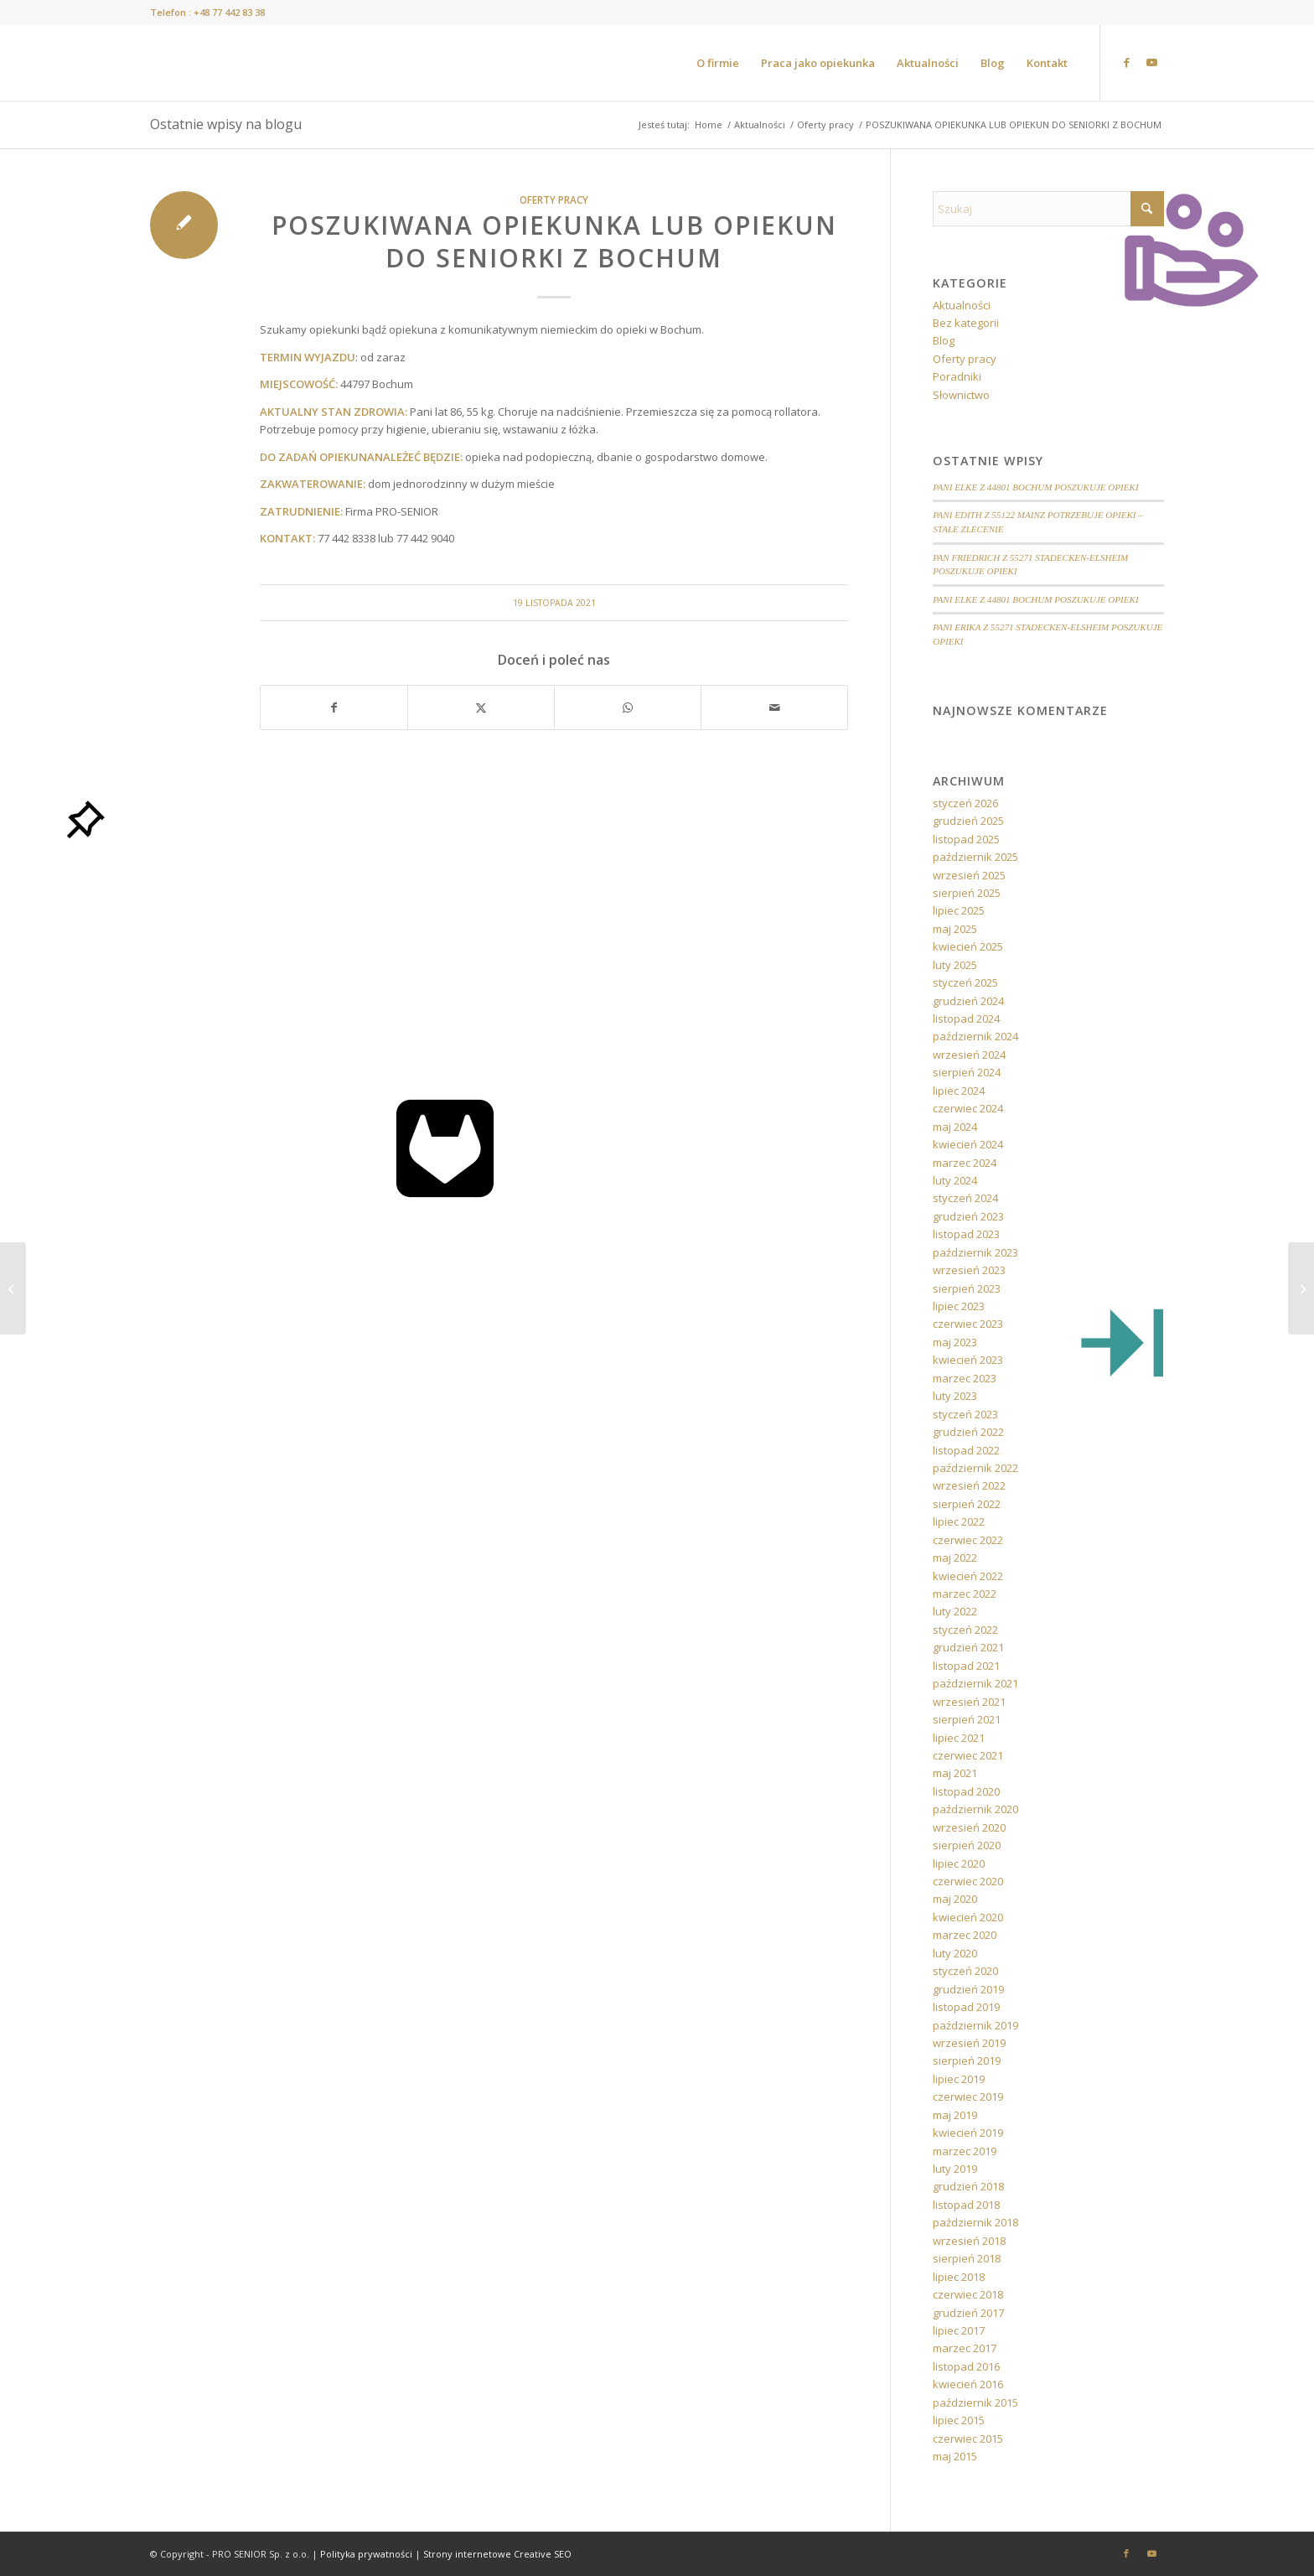 The height and width of the screenshot is (2576, 1314). I want to click on pin an item for quick access, so click(84, 821).